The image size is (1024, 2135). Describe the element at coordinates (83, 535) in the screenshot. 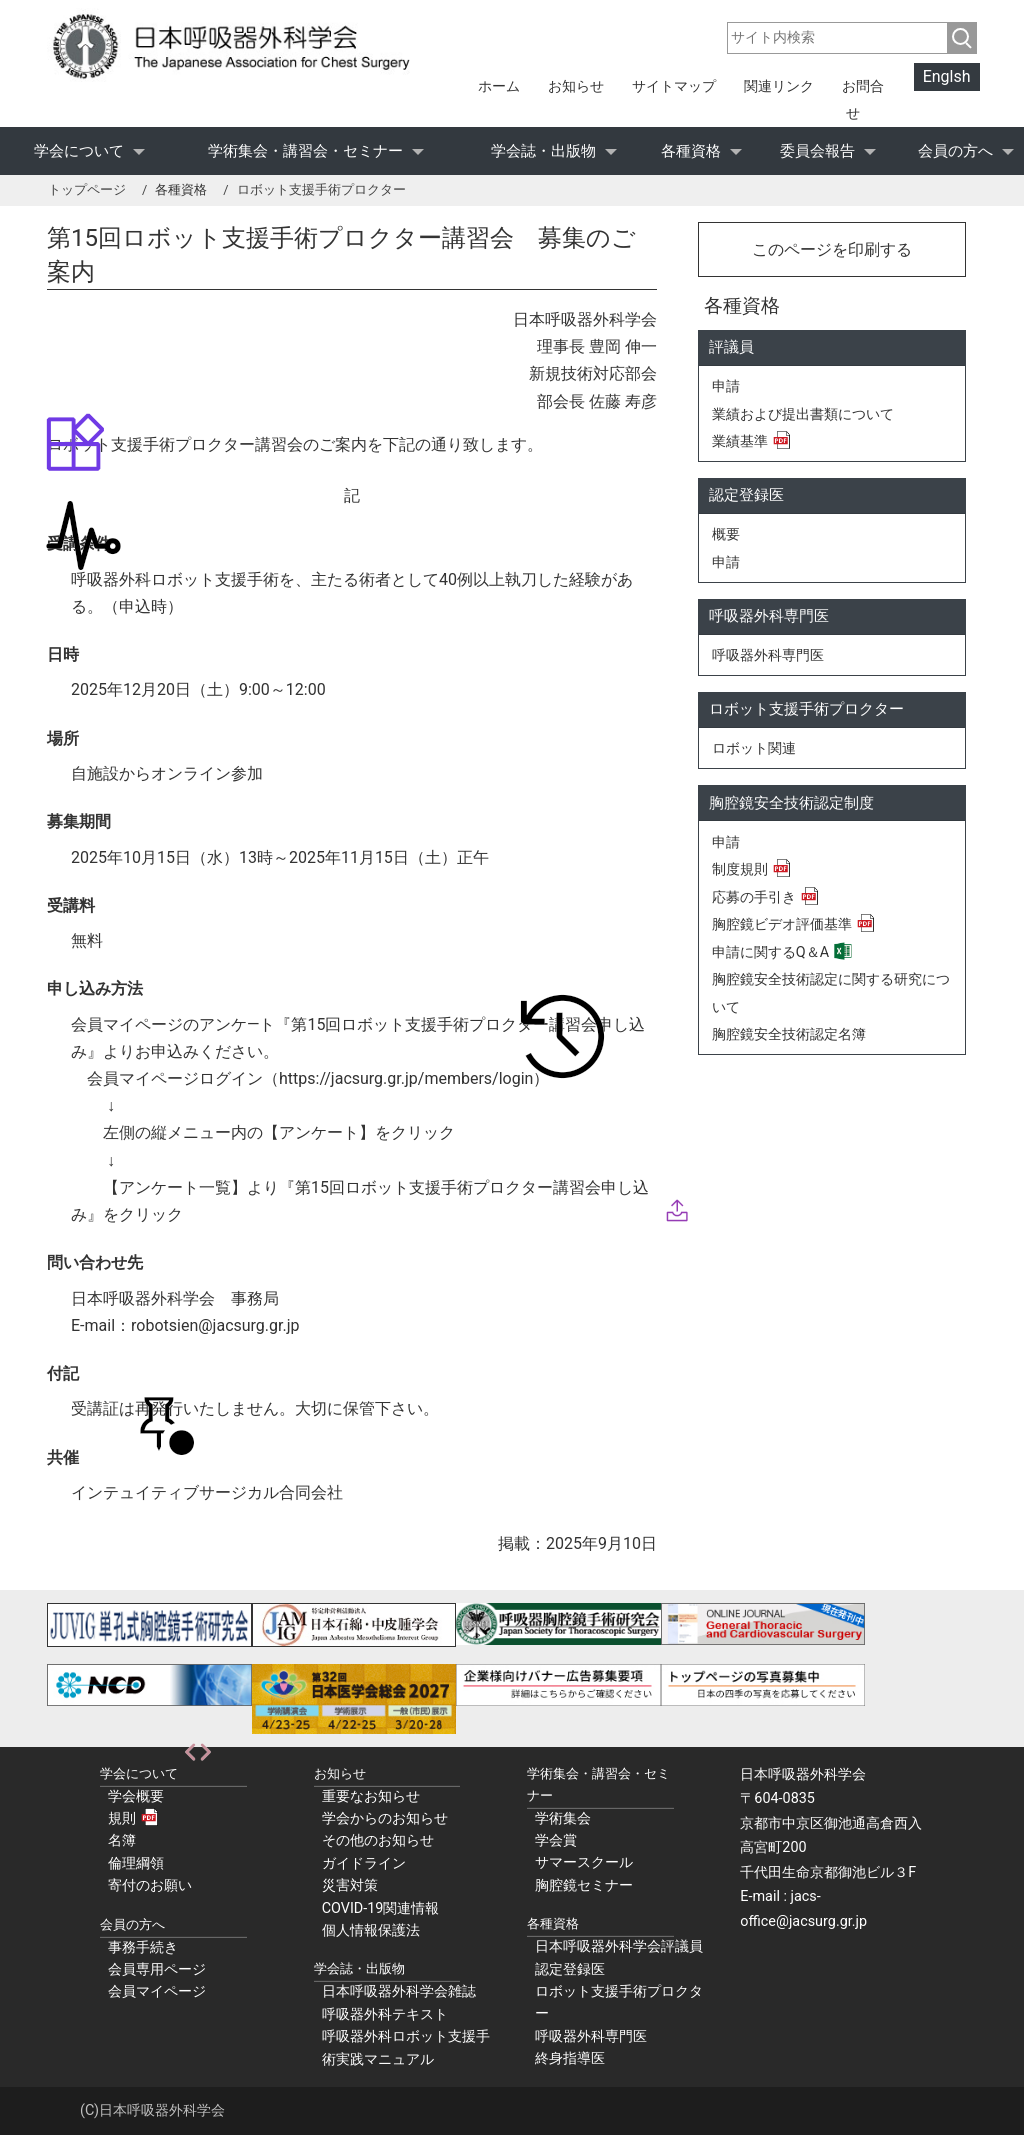

I see `view health or heart rate data` at that location.